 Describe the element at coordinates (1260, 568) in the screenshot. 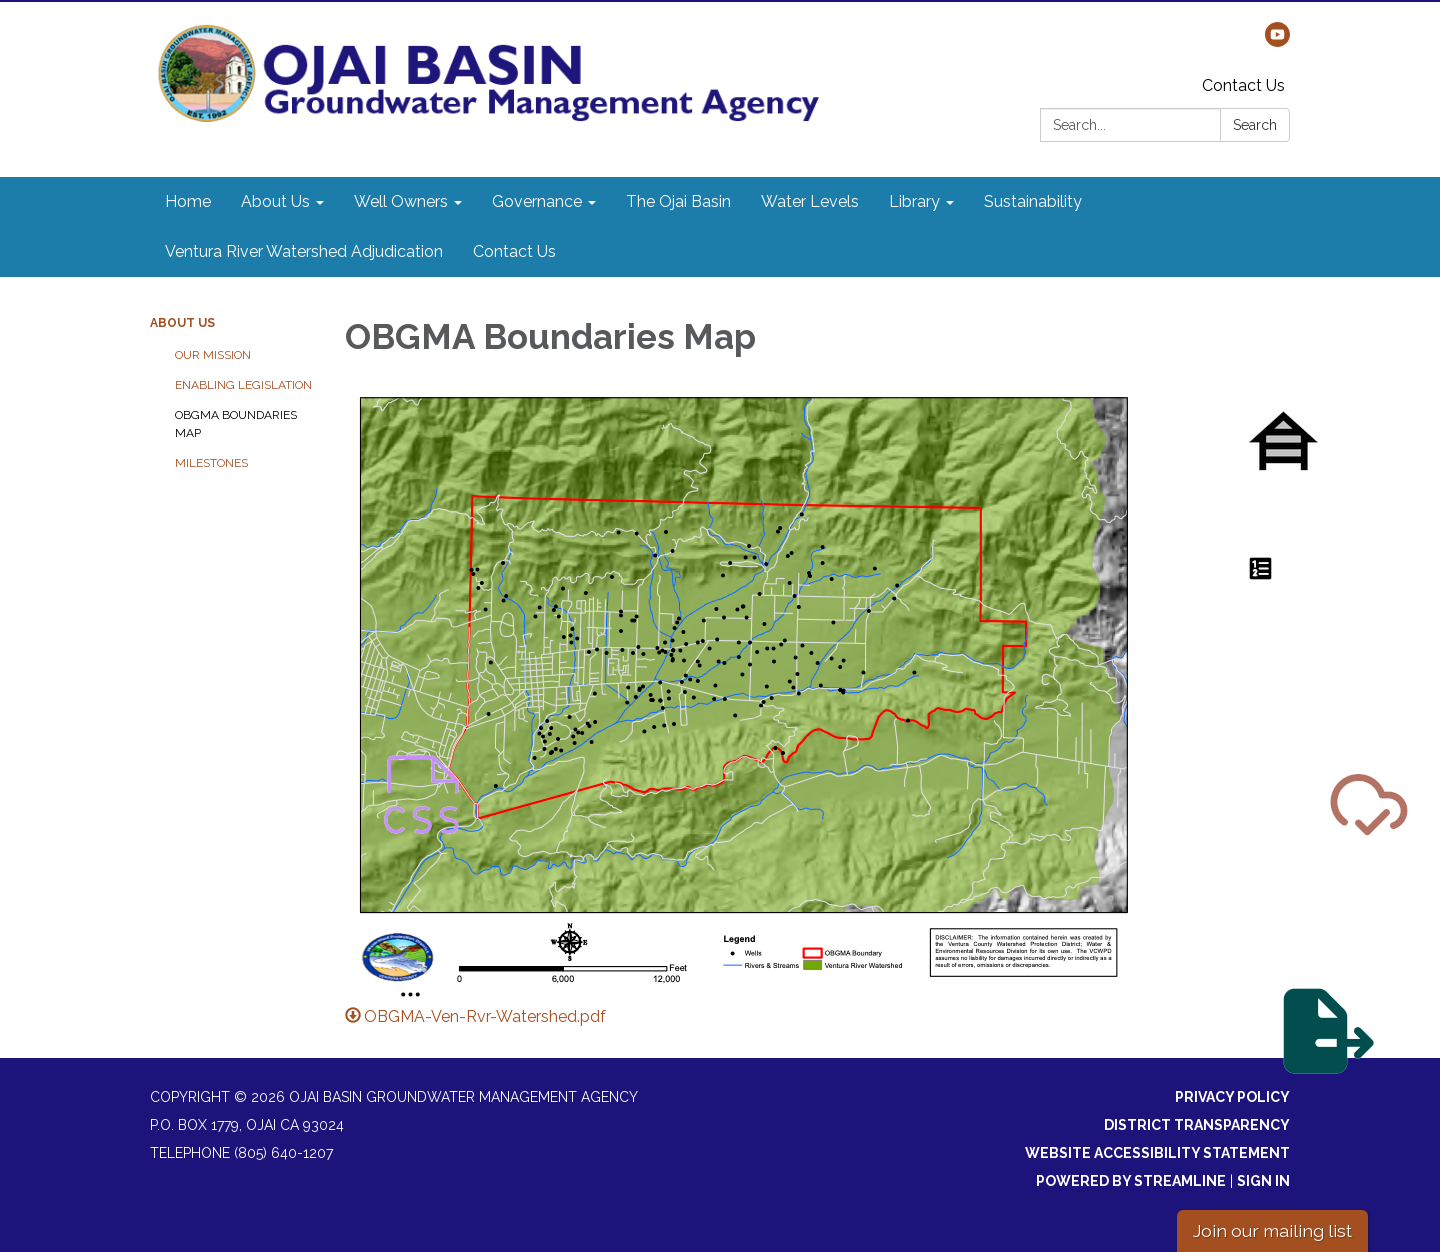

I see `create a numbered list` at that location.